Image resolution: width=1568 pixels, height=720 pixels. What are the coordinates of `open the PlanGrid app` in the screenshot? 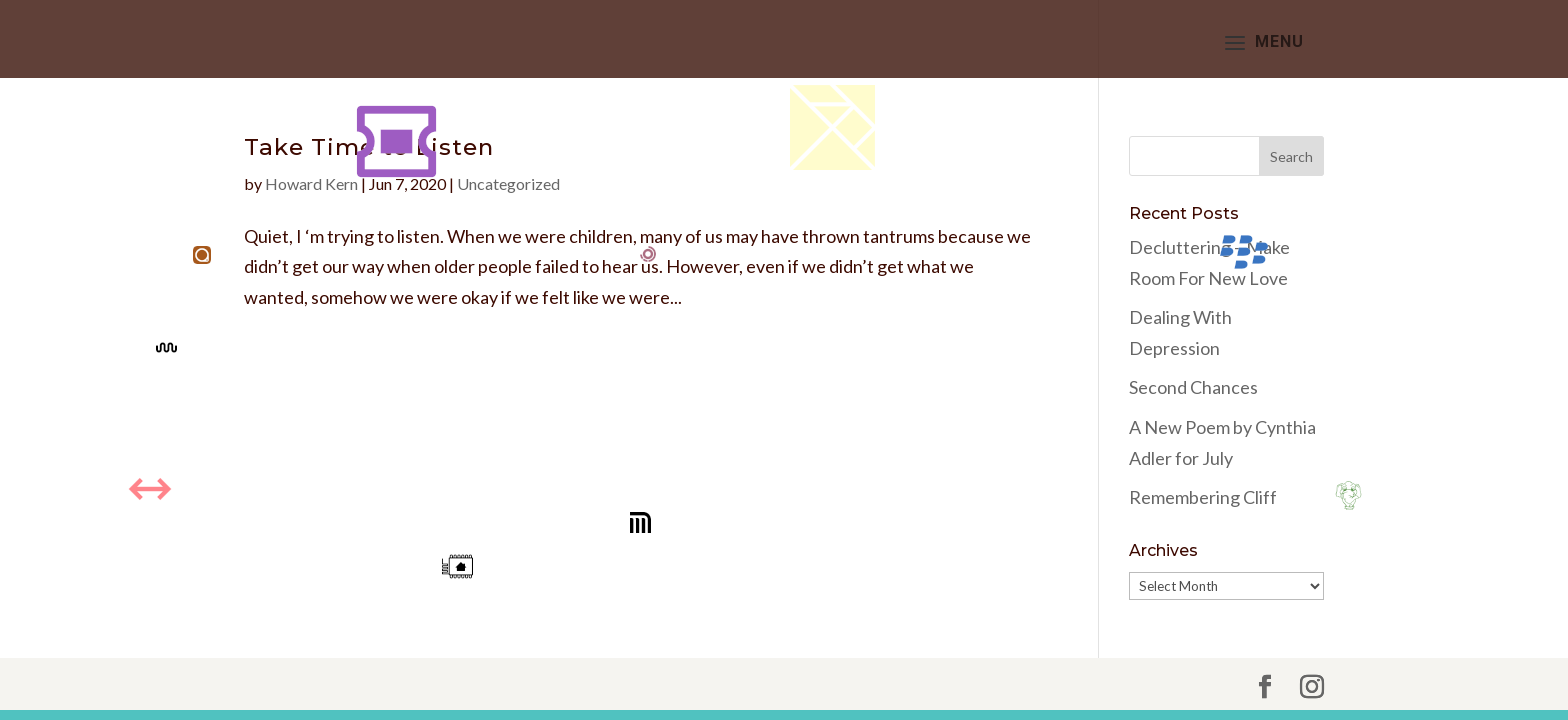 It's located at (202, 255).